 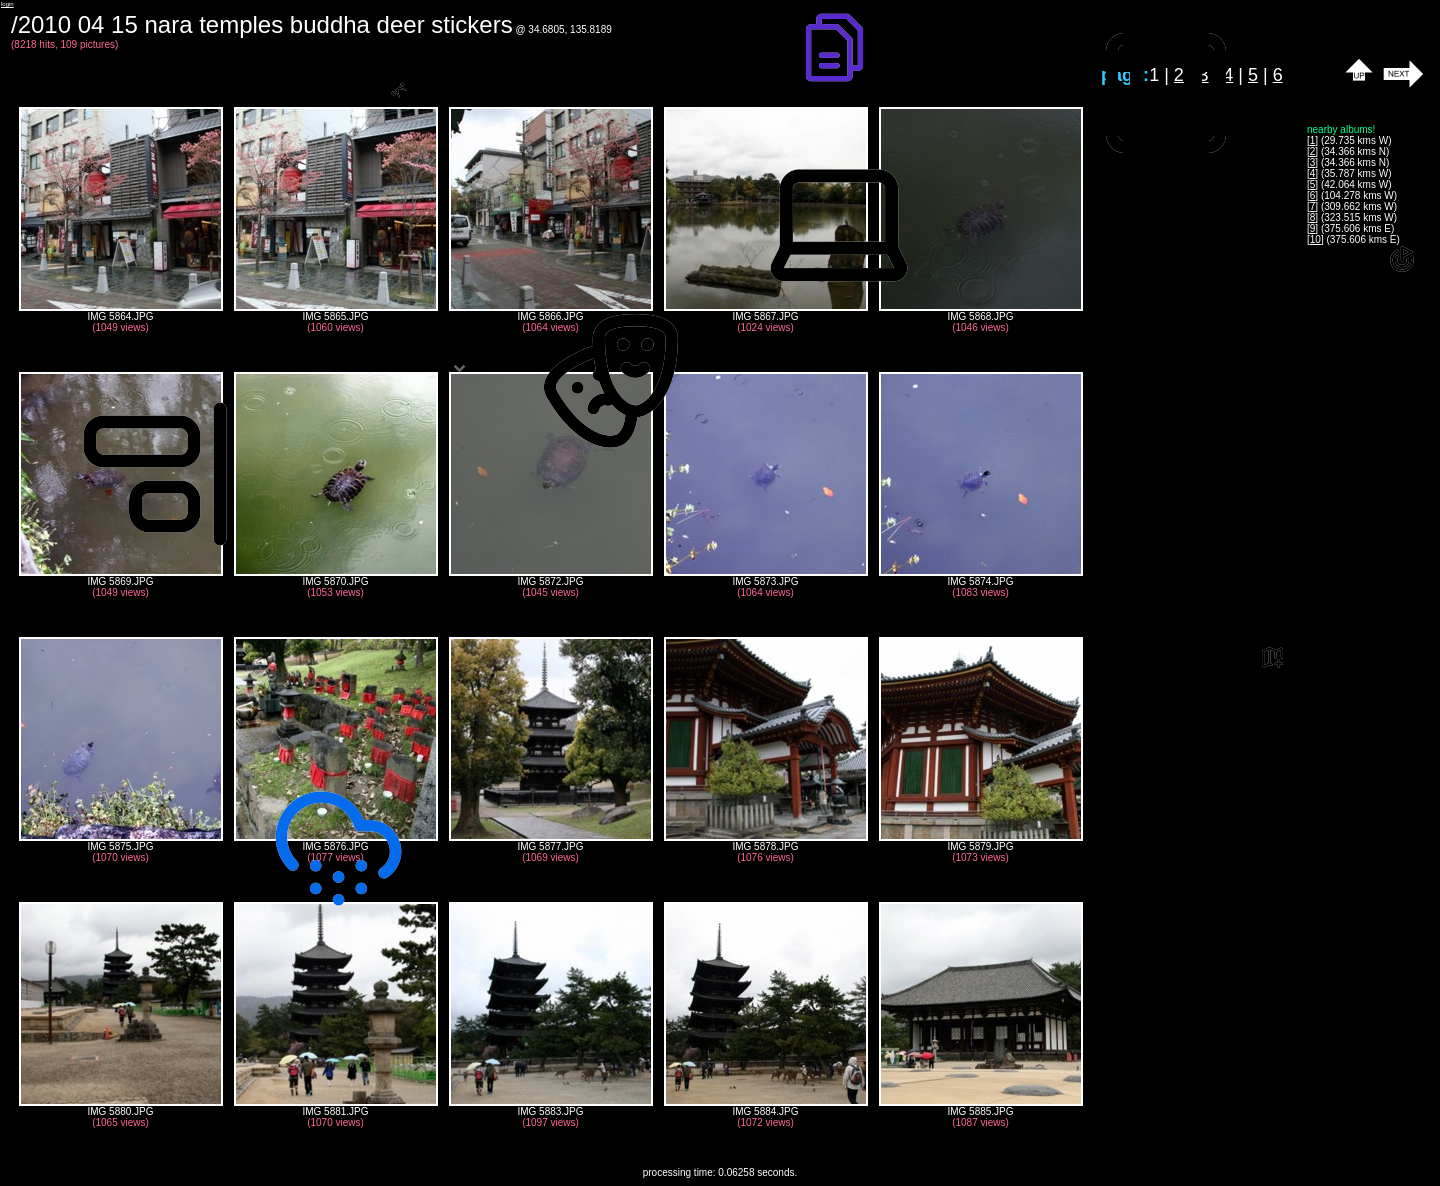 What do you see at coordinates (1272, 657) in the screenshot?
I see `add a new location to the map` at bounding box center [1272, 657].